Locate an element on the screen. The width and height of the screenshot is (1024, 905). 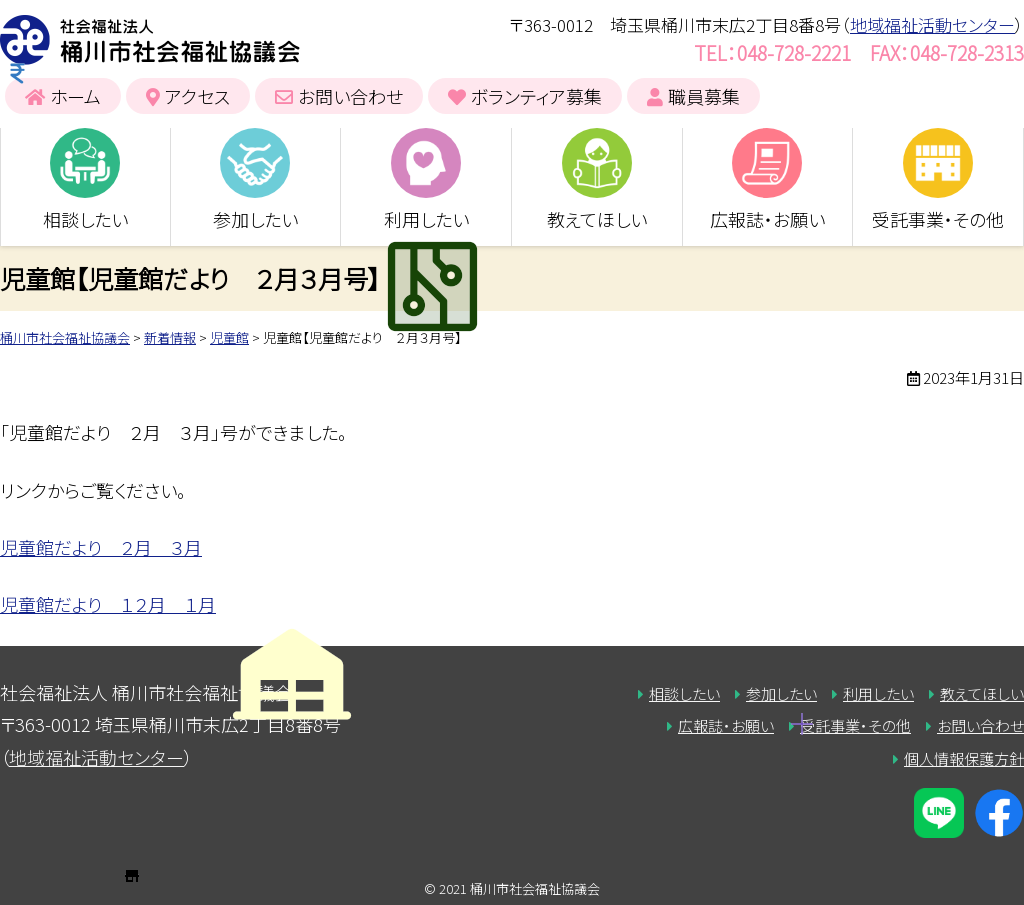
add a new item is located at coordinates (802, 724).